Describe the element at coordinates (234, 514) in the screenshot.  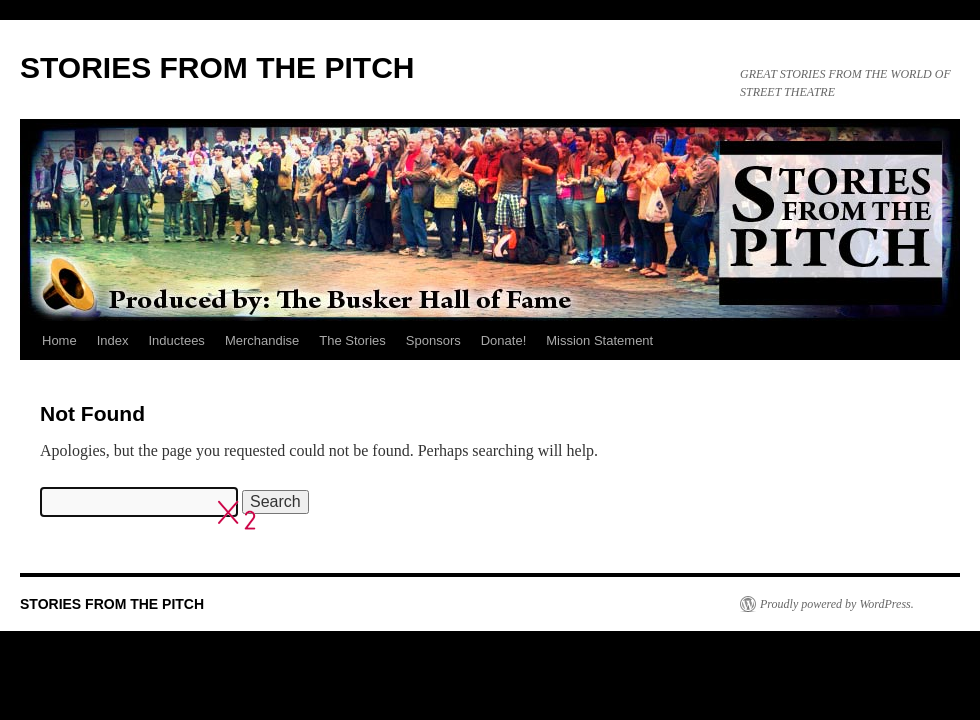
I see `format text as subscript` at that location.